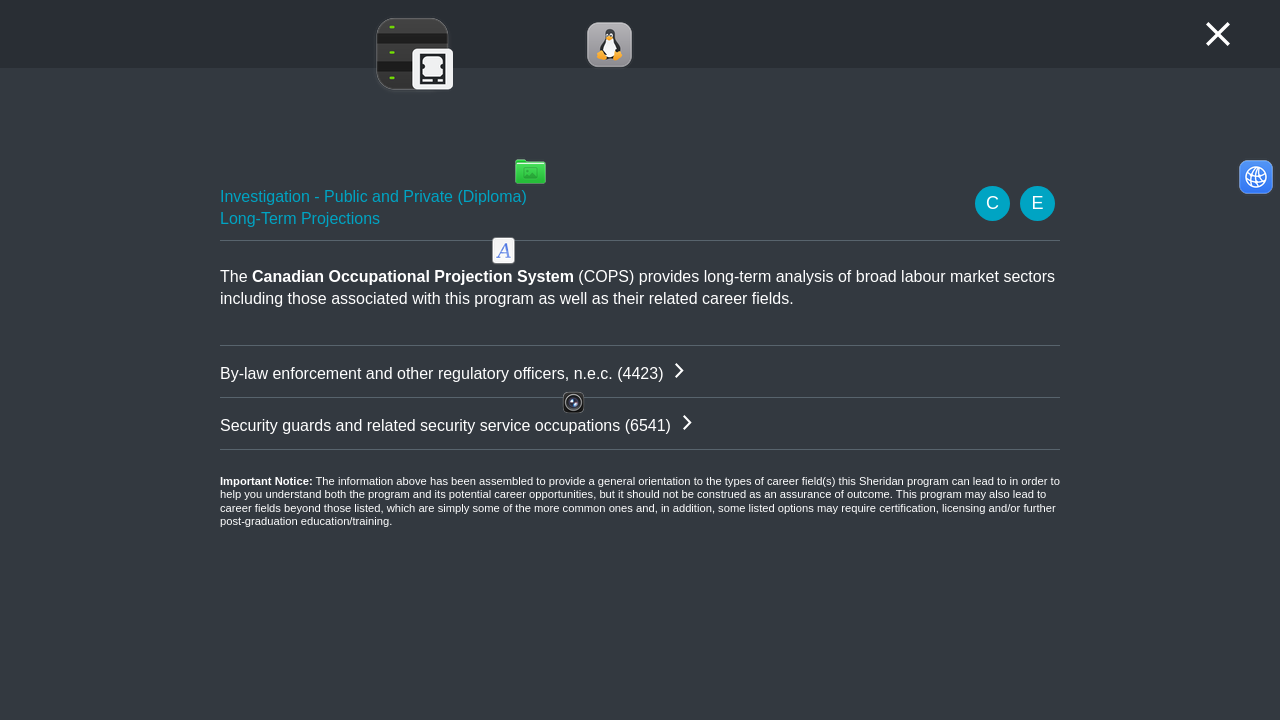 The image size is (1280, 720). What do you see at coordinates (573, 402) in the screenshot?
I see `open the camera app` at bounding box center [573, 402].